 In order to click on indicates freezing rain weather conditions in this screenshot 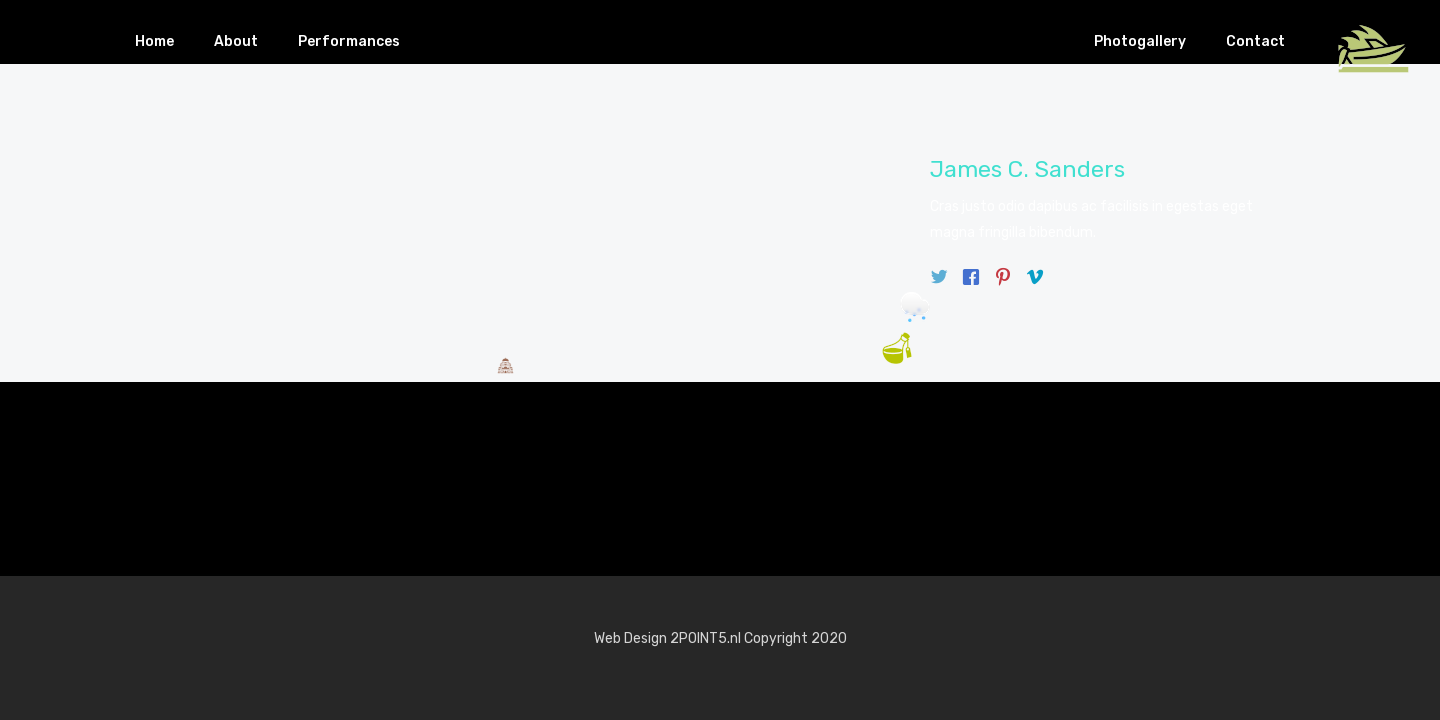, I will do `click(915, 307)`.